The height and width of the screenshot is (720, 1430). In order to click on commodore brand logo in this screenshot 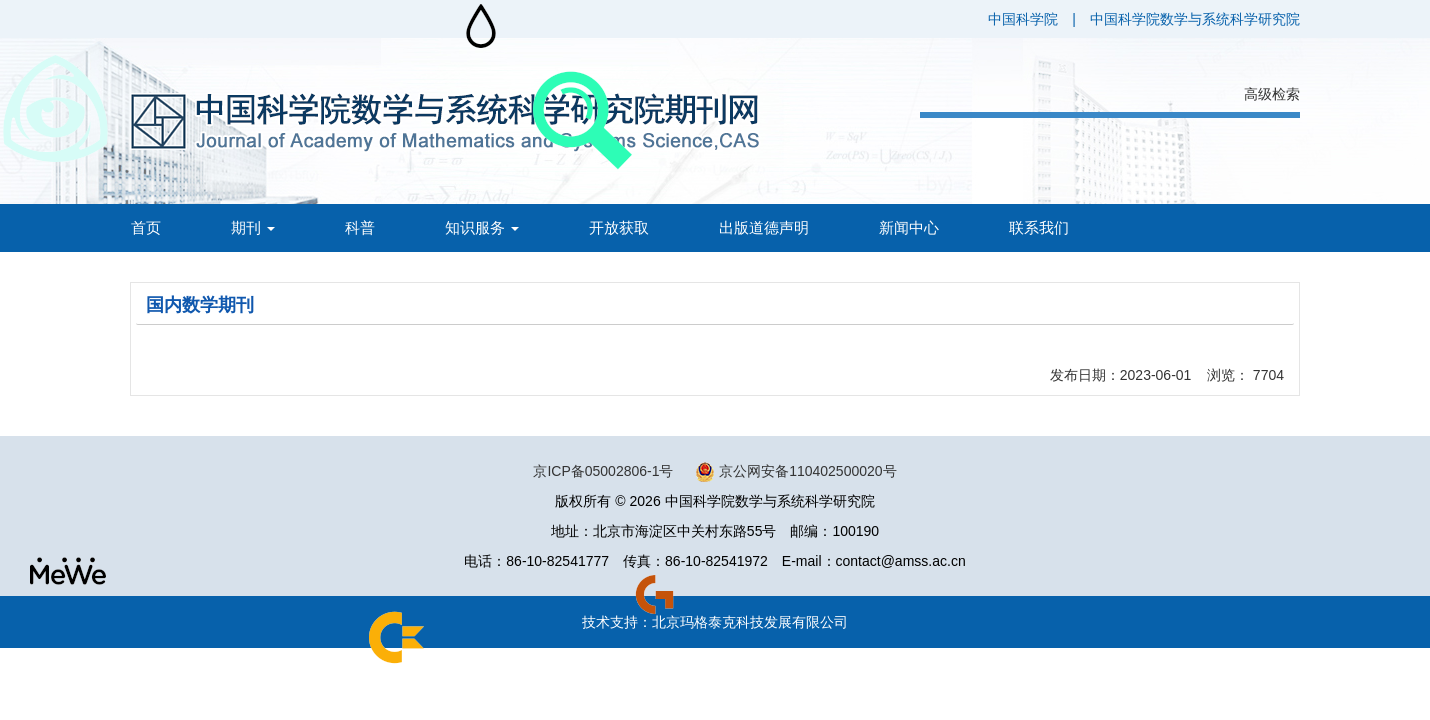, I will do `click(396, 637)`.